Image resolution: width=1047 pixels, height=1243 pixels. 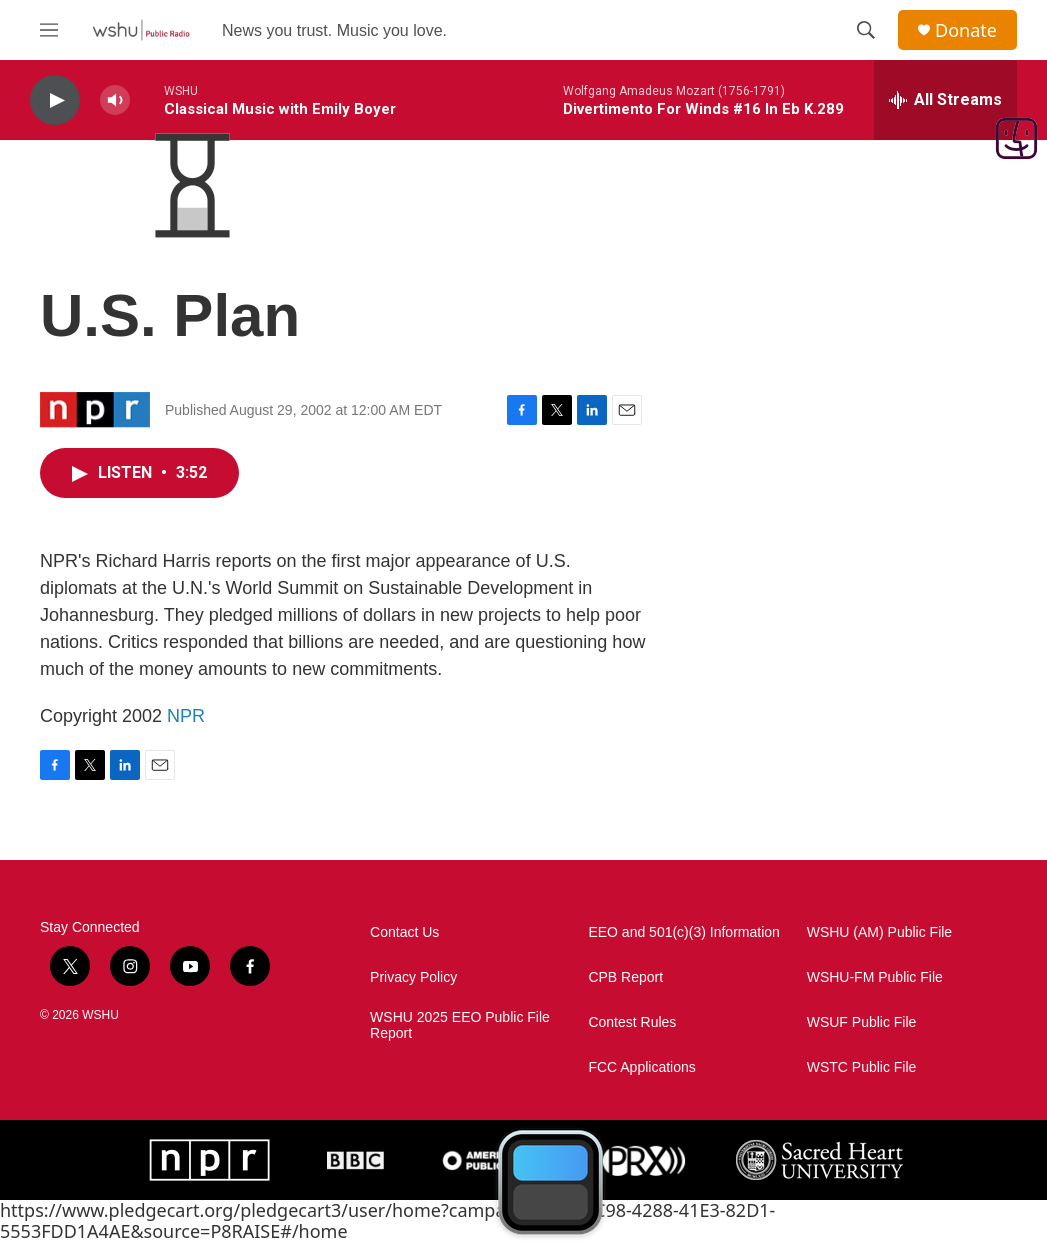 What do you see at coordinates (550, 1182) in the screenshot?
I see `open desktop activities preferences` at bounding box center [550, 1182].